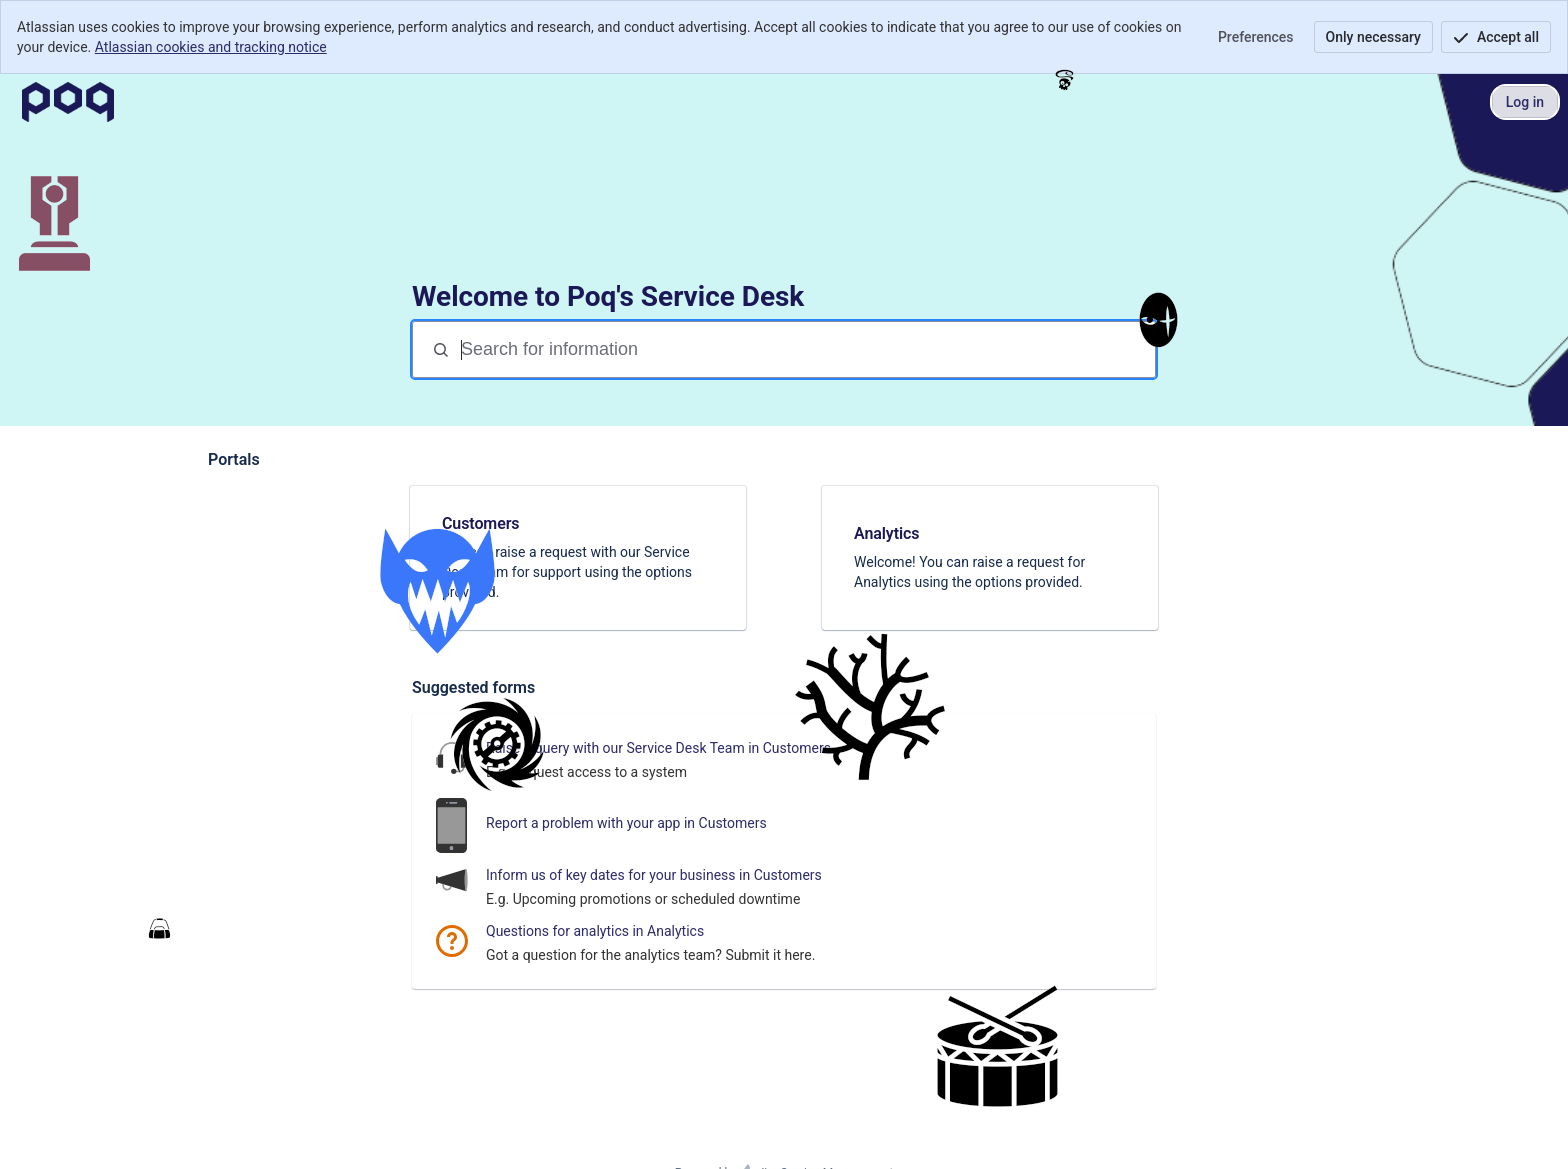 Image resolution: width=1568 pixels, height=1169 pixels. What do you see at coordinates (870, 707) in the screenshot?
I see `access coral reef or marine life content` at bounding box center [870, 707].